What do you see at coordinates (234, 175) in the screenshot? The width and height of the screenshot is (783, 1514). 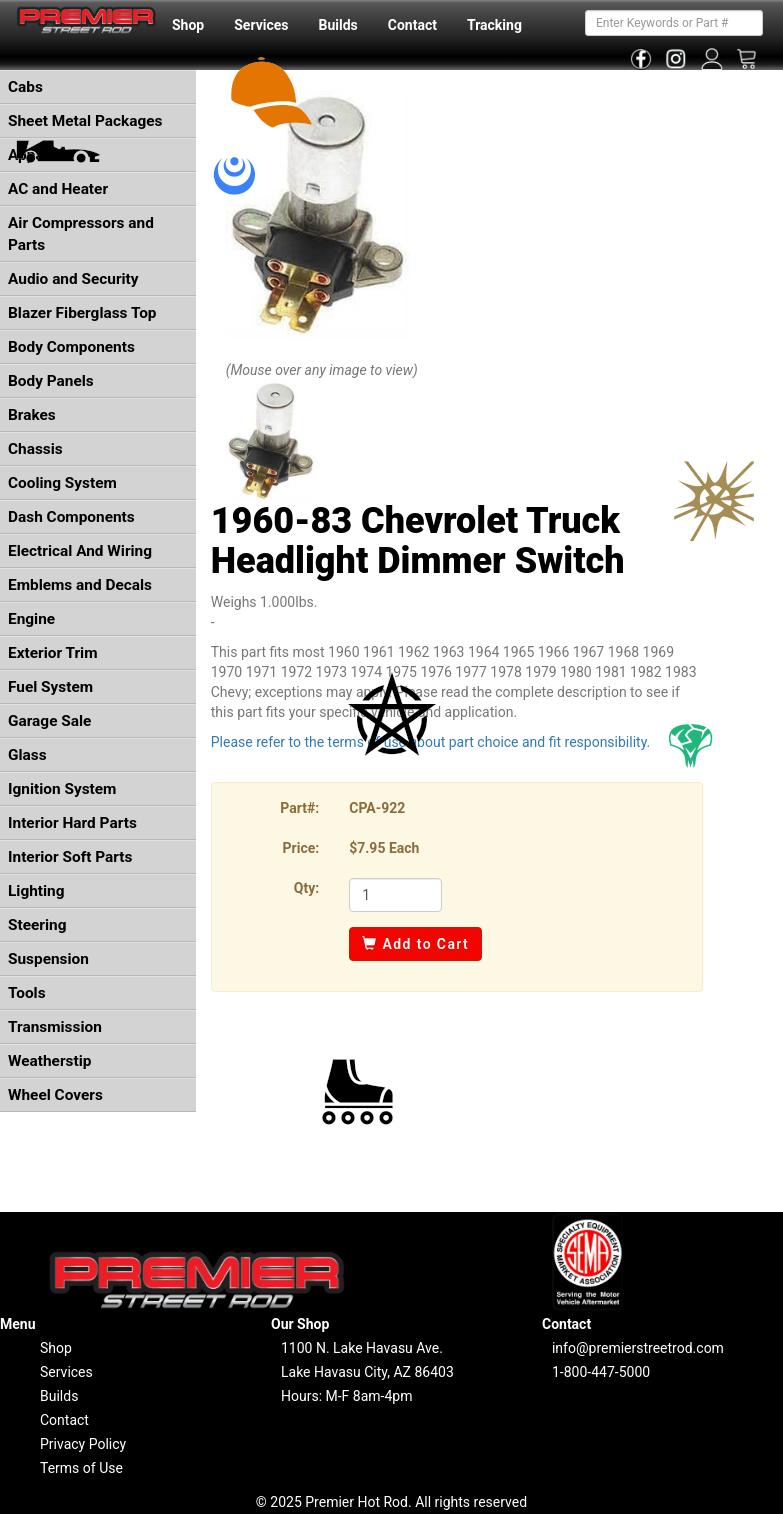 I see `indicates a loading or syncing state` at bounding box center [234, 175].